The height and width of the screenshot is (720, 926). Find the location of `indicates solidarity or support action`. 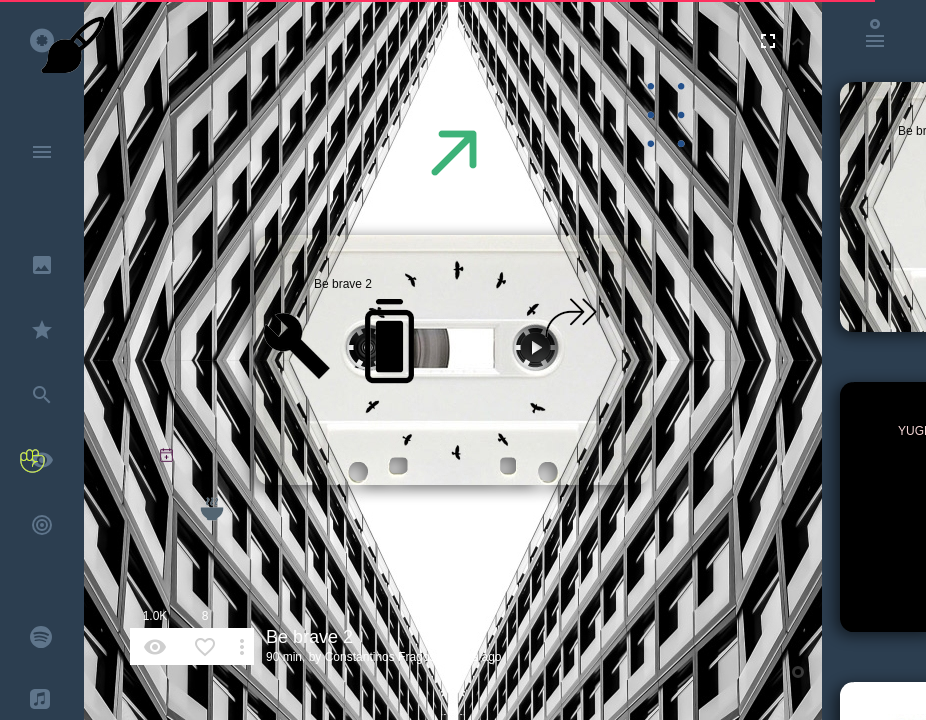

indicates solidarity or support action is located at coordinates (32, 460).